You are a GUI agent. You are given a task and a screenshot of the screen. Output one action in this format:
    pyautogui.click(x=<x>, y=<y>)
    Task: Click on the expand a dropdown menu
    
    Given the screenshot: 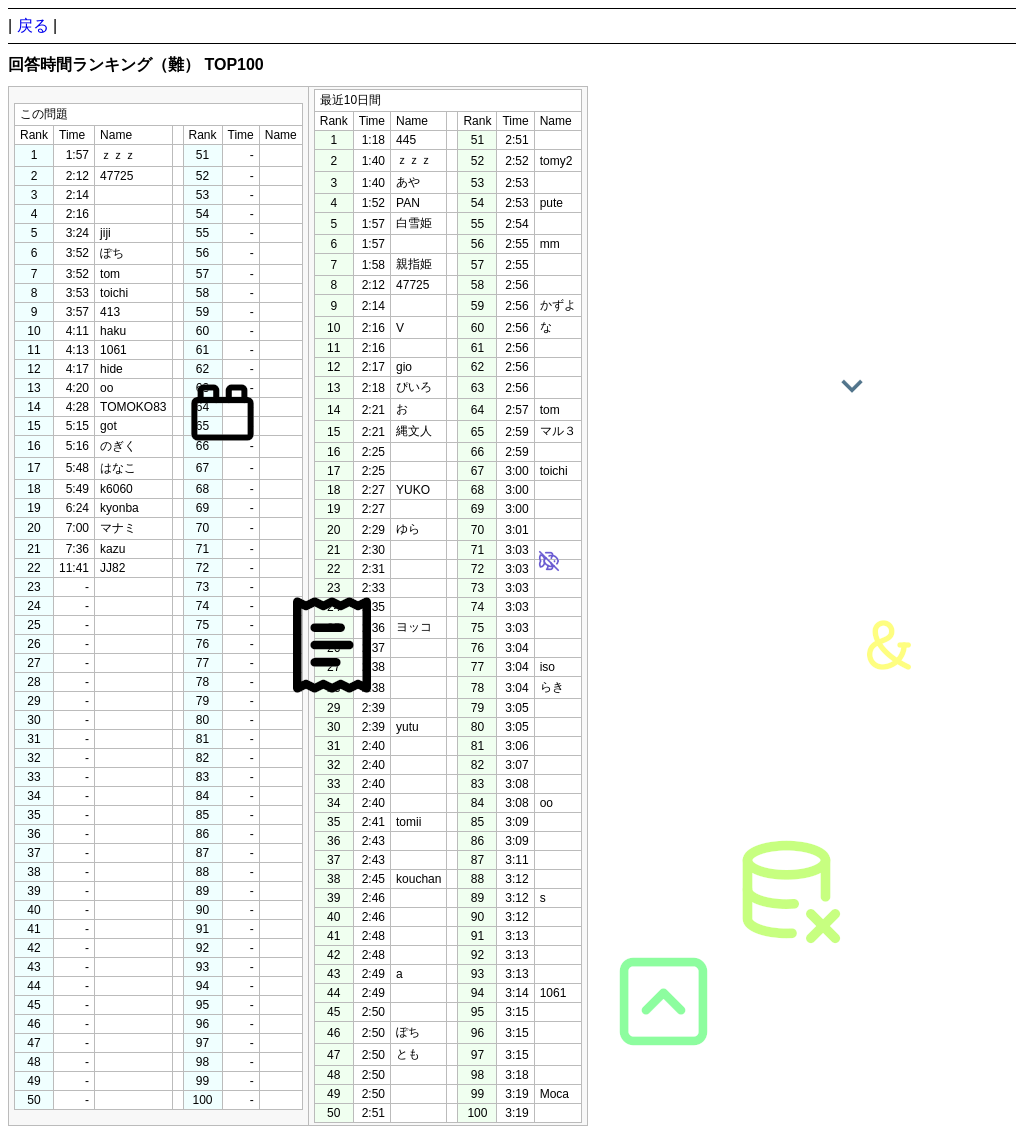 What is the action you would take?
    pyautogui.click(x=852, y=386)
    